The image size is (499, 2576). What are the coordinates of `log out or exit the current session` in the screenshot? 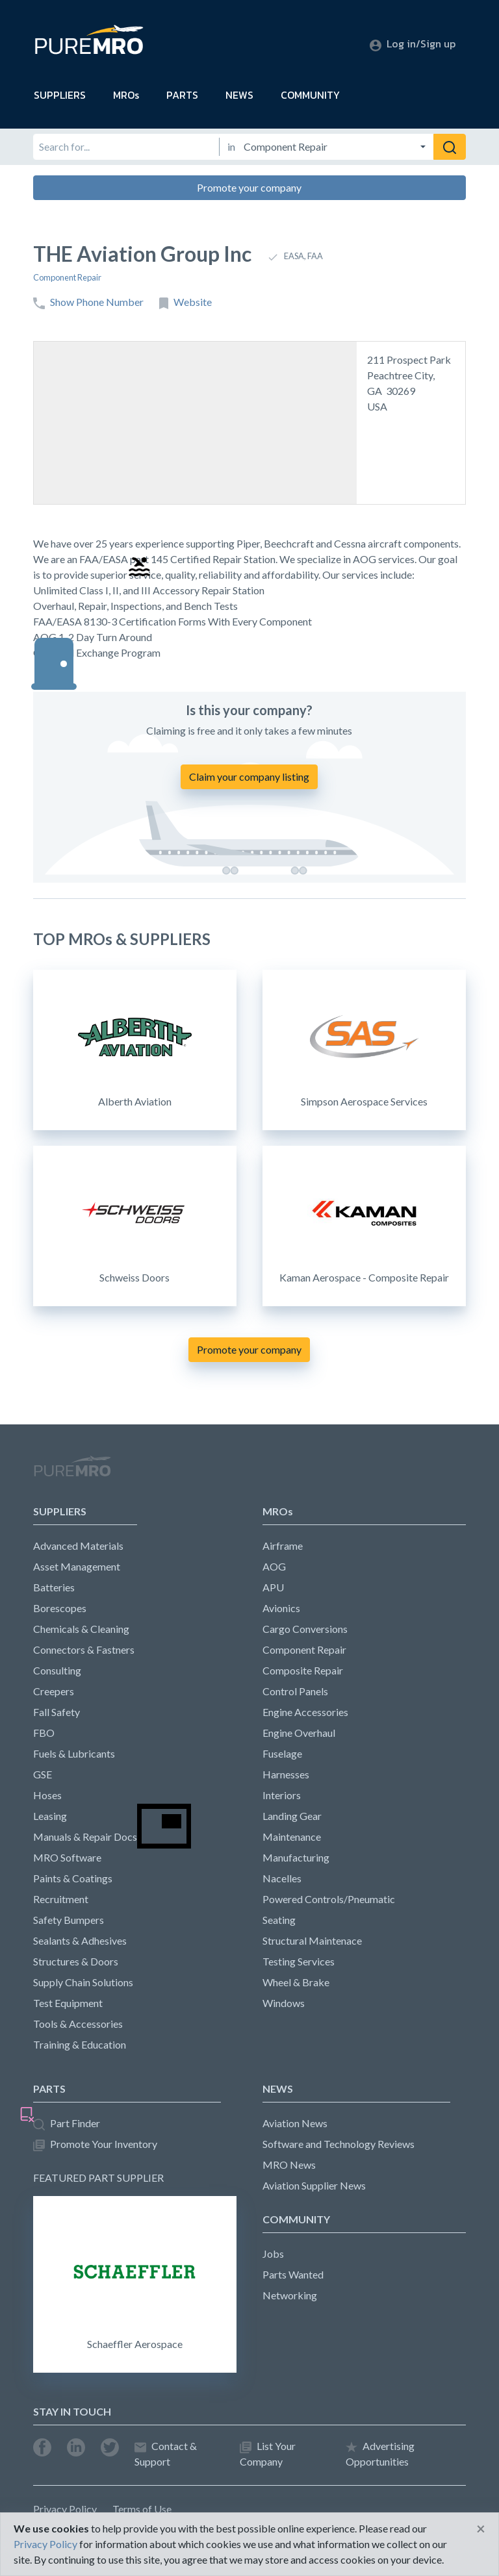 It's located at (54, 664).